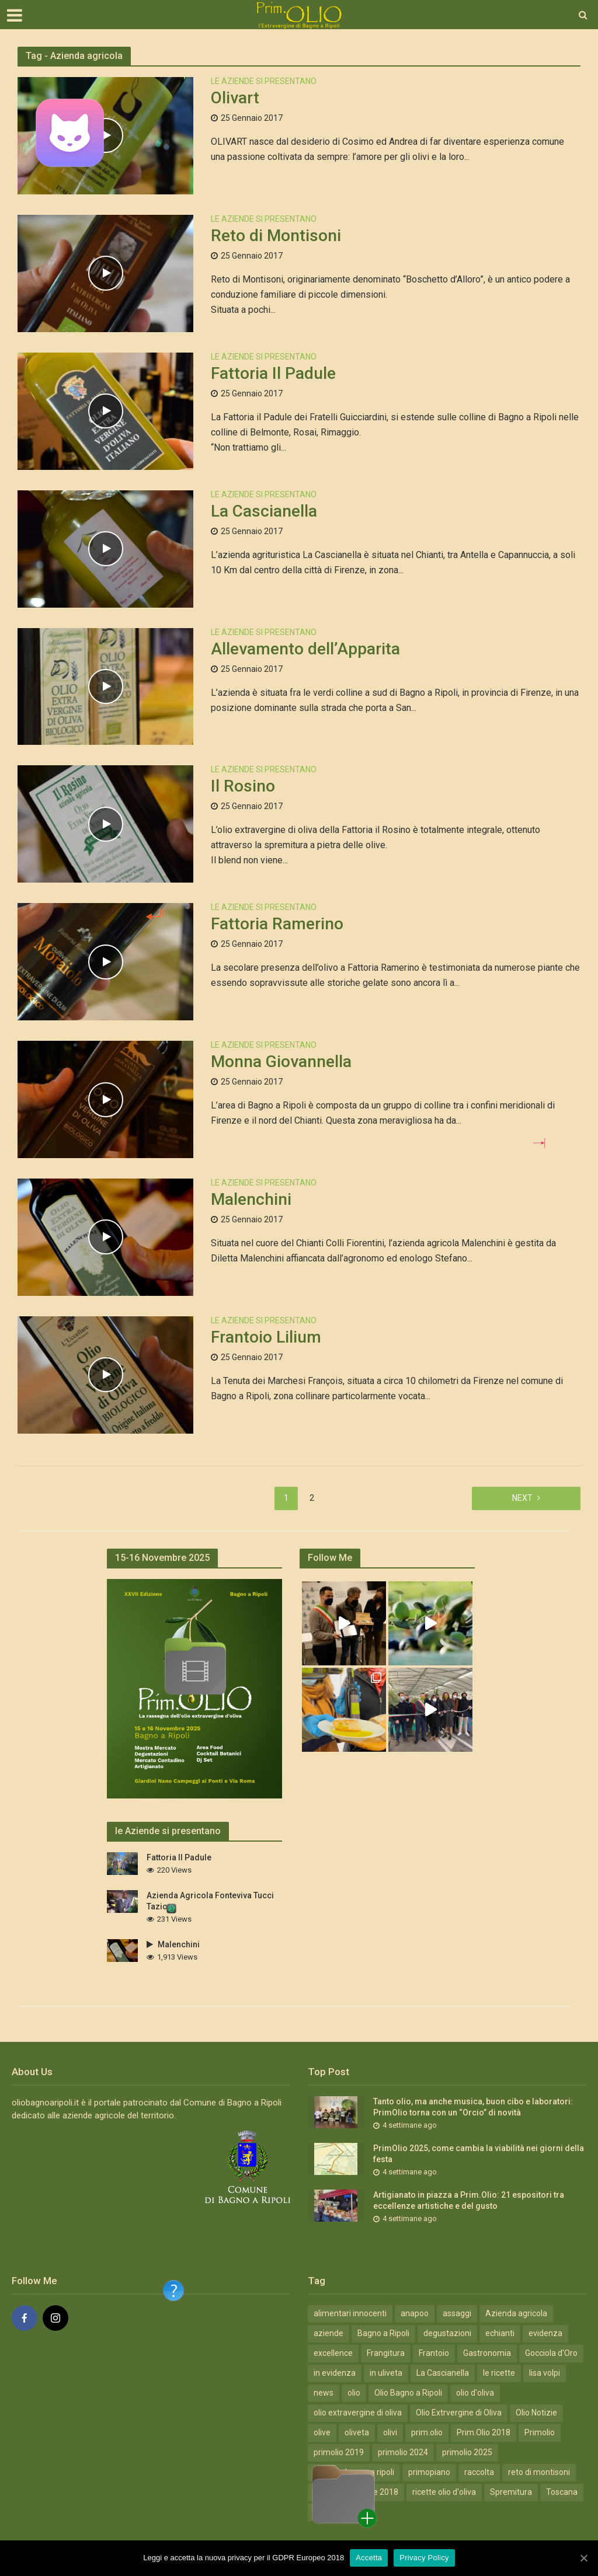 The width and height of the screenshot is (598, 2576). I want to click on open your videos folder, so click(195, 1666).